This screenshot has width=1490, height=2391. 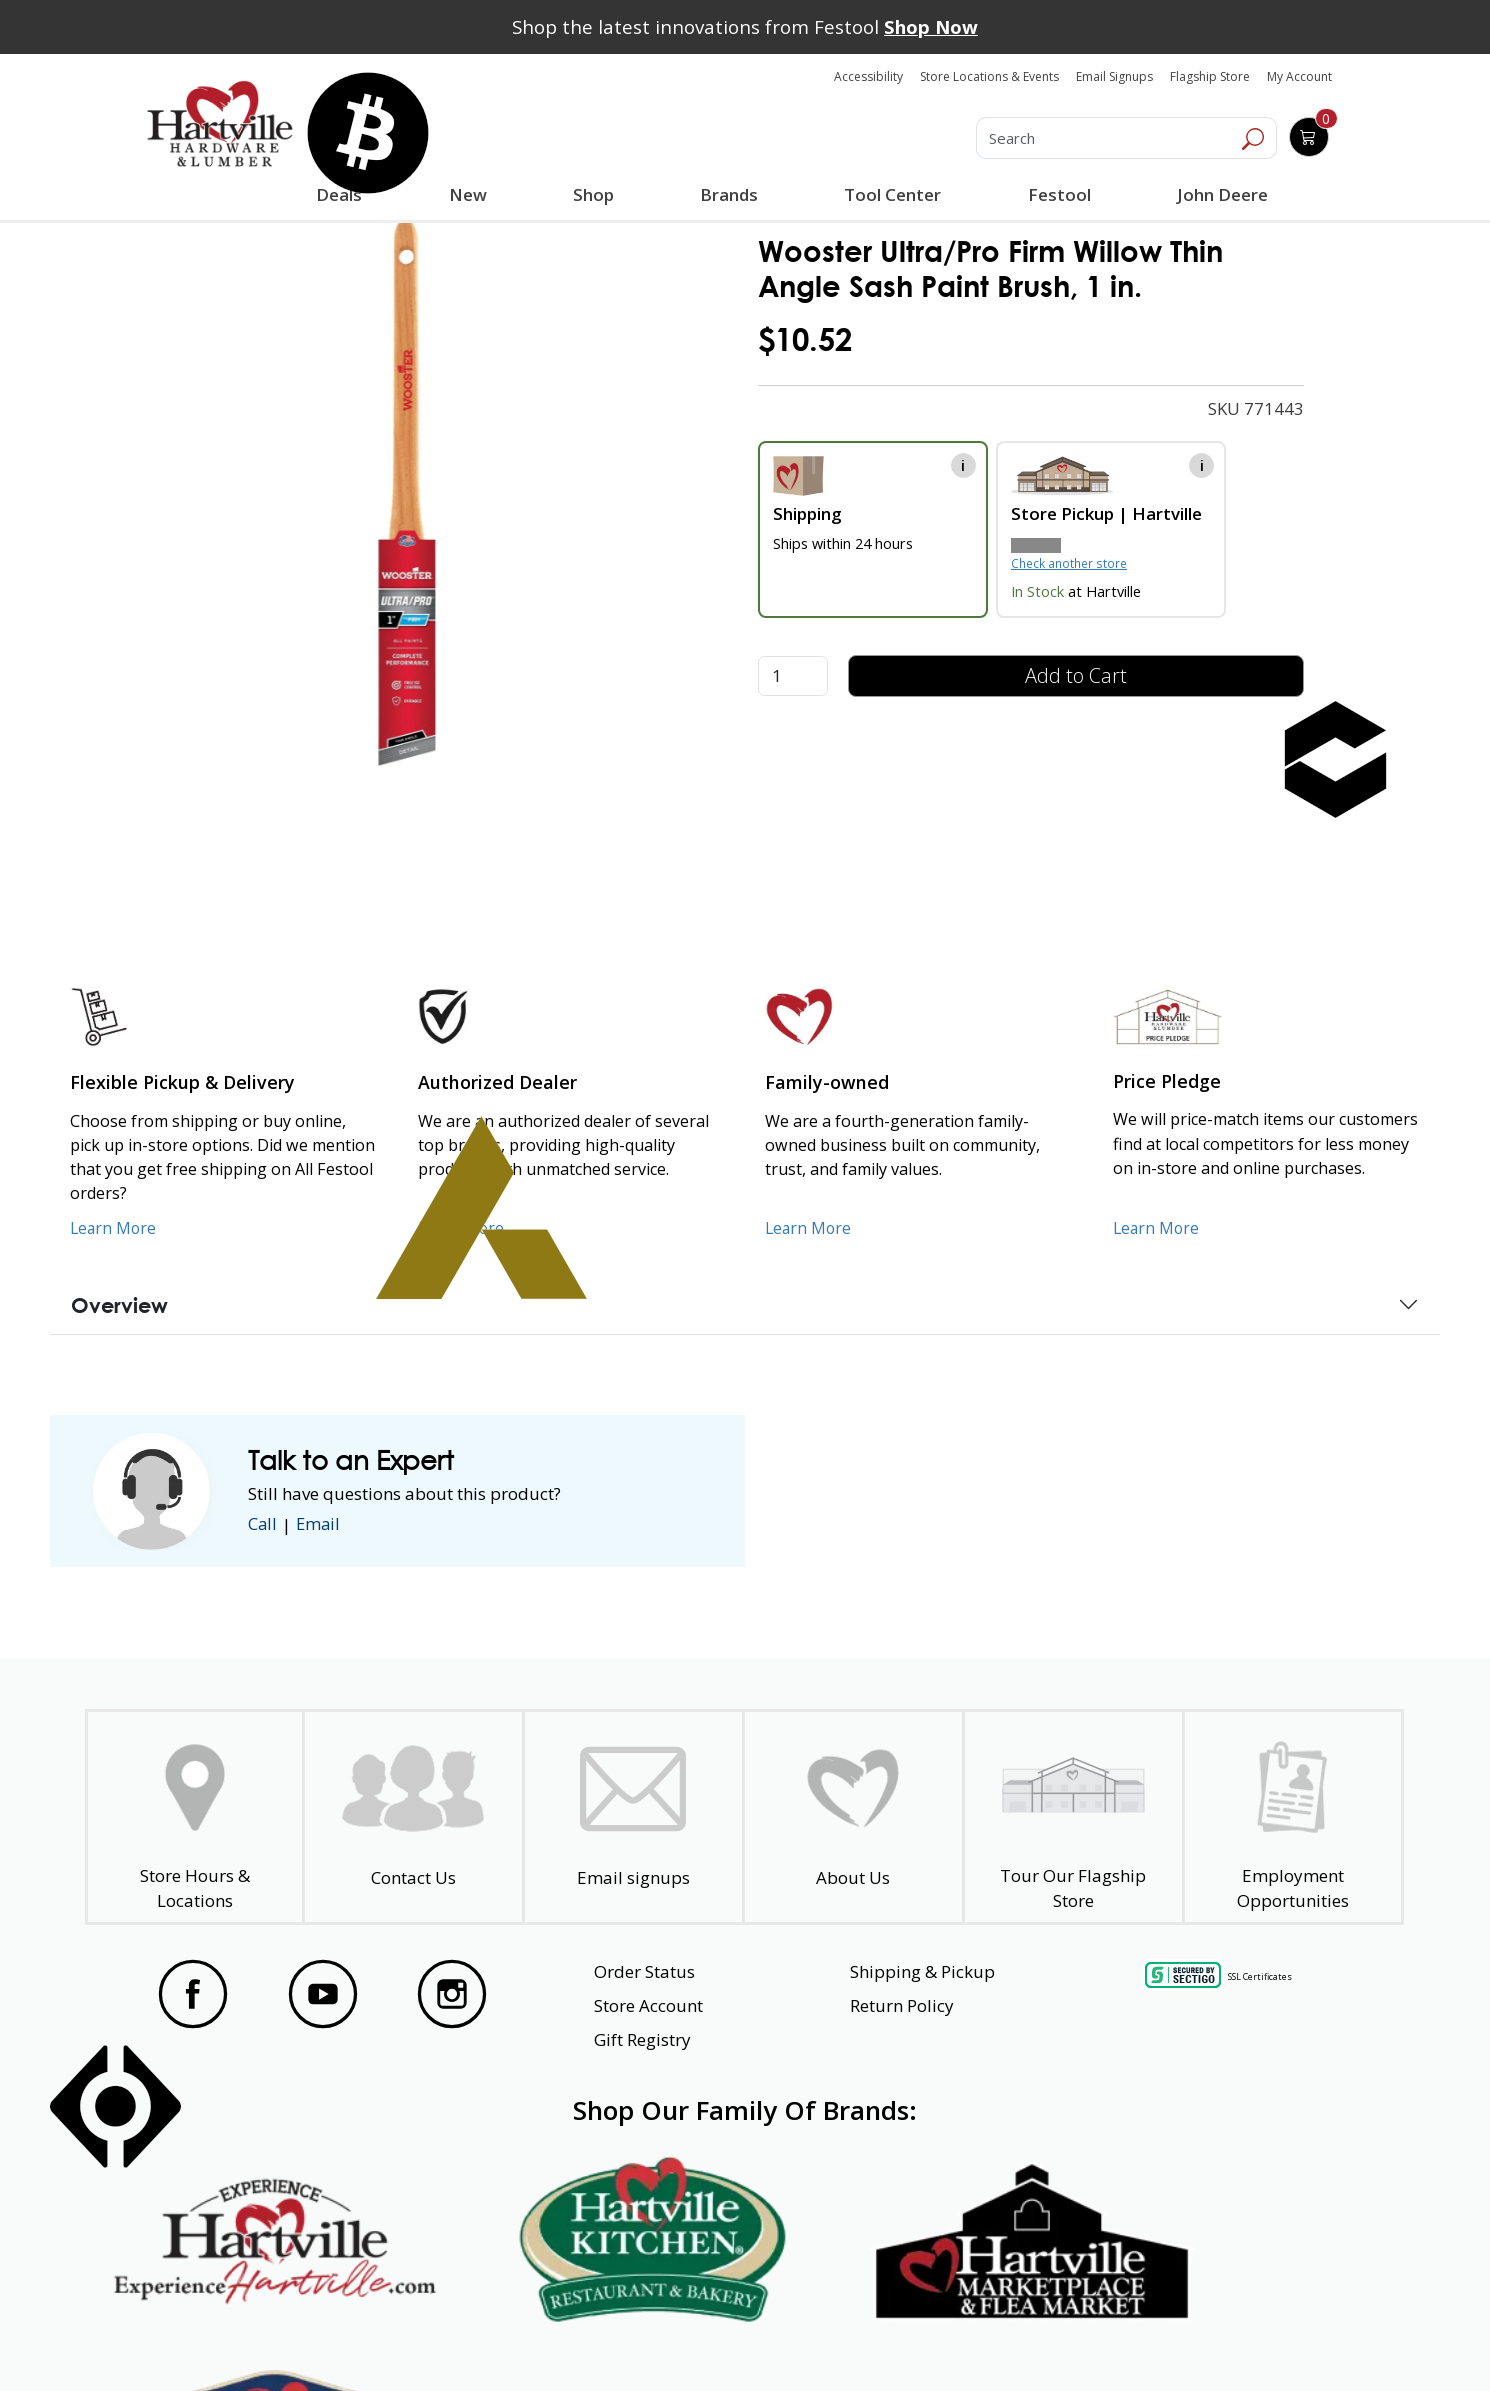 What do you see at coordinates (1335, 759) in the screenshot?
I see `Eclipse Che logo` at bounding box center [1335, 759].